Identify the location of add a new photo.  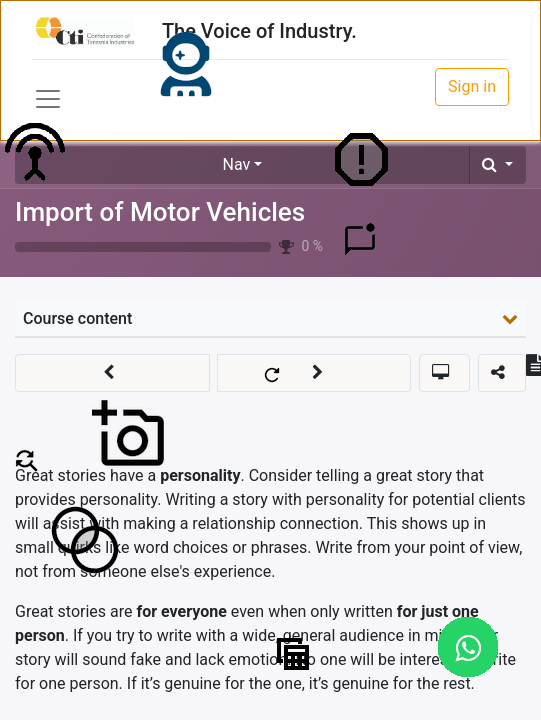
(129, 434).